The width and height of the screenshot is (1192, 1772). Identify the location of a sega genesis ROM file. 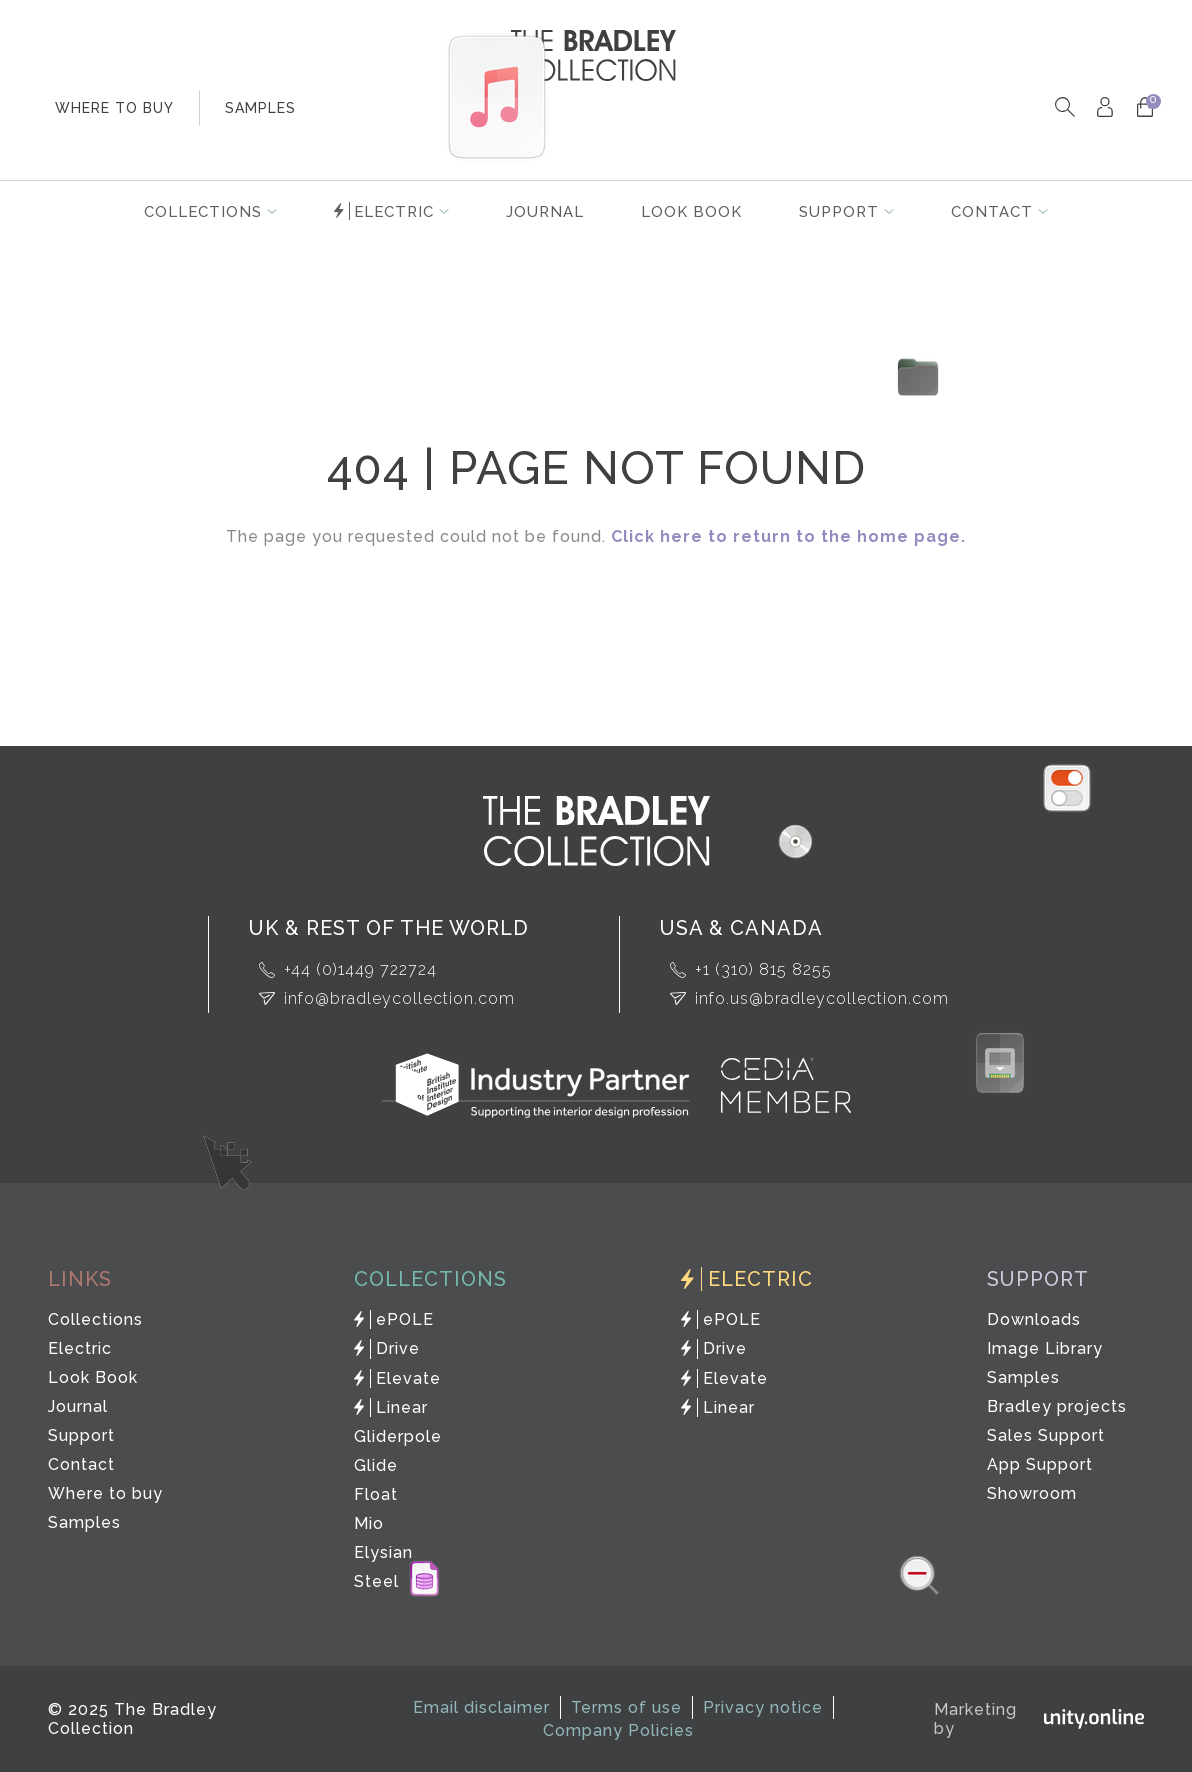
(1000, 1063).